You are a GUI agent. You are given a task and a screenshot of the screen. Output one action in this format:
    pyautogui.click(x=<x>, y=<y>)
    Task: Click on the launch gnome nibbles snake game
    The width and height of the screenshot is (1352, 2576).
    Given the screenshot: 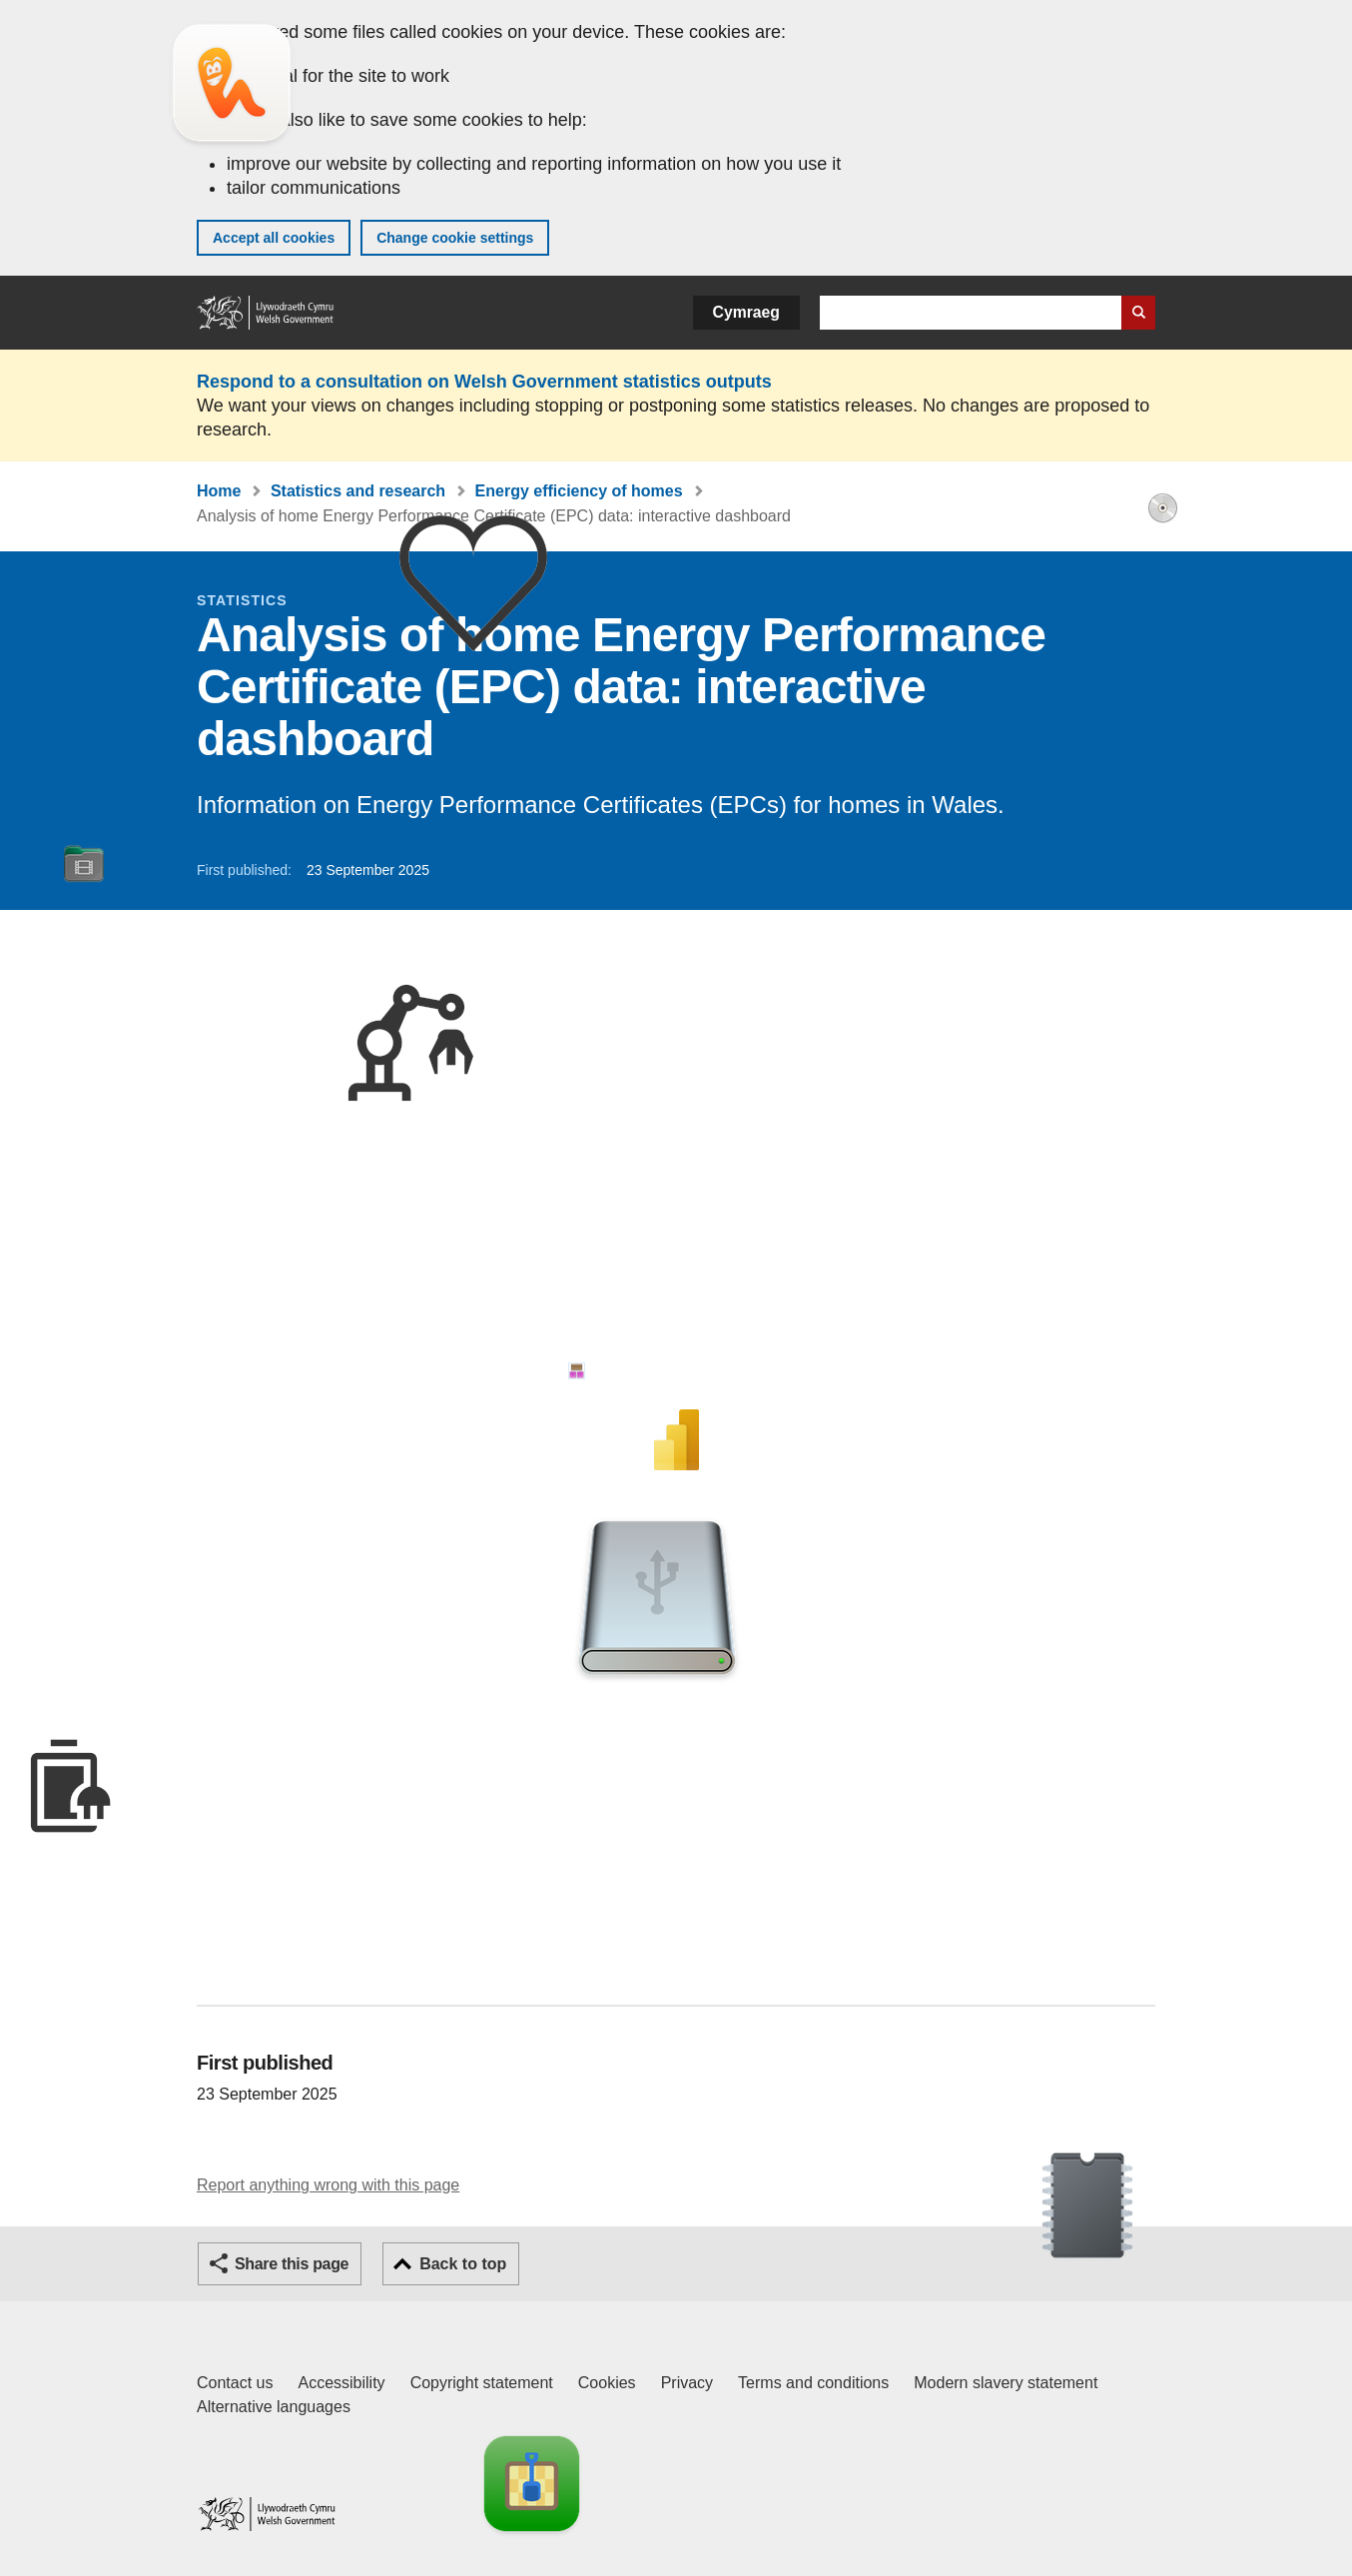 What is the action you would take?
    pyautogui.click(x=232, y=83)
    